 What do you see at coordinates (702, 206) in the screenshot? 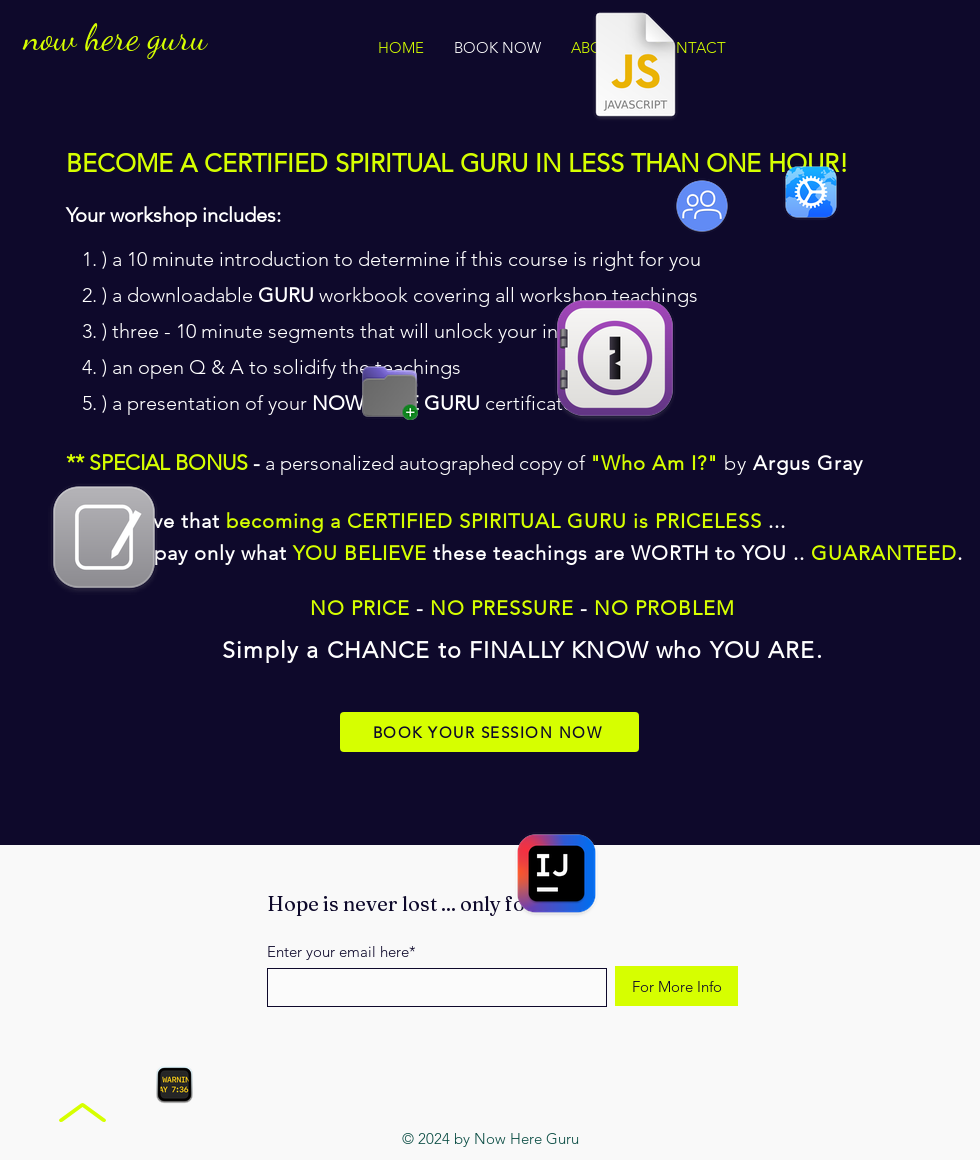
I see `switch to a different user account` at bounding box center [702, 206].